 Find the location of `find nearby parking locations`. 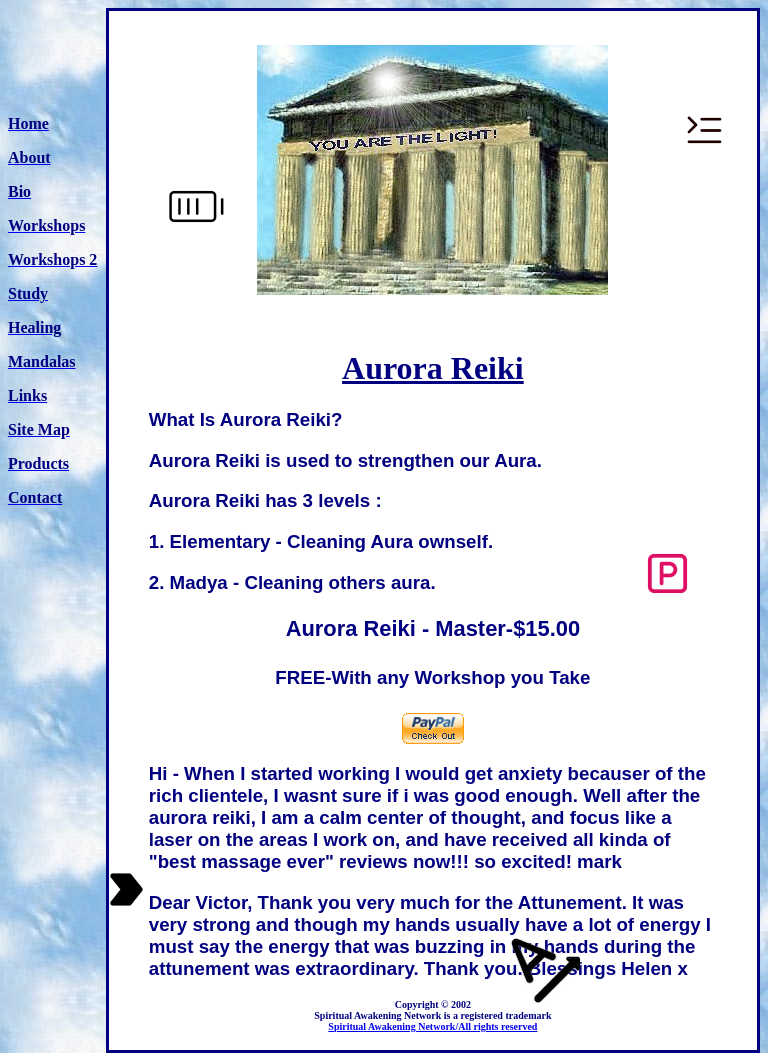

find nearby parking locations is located at coordinates (667, 573).